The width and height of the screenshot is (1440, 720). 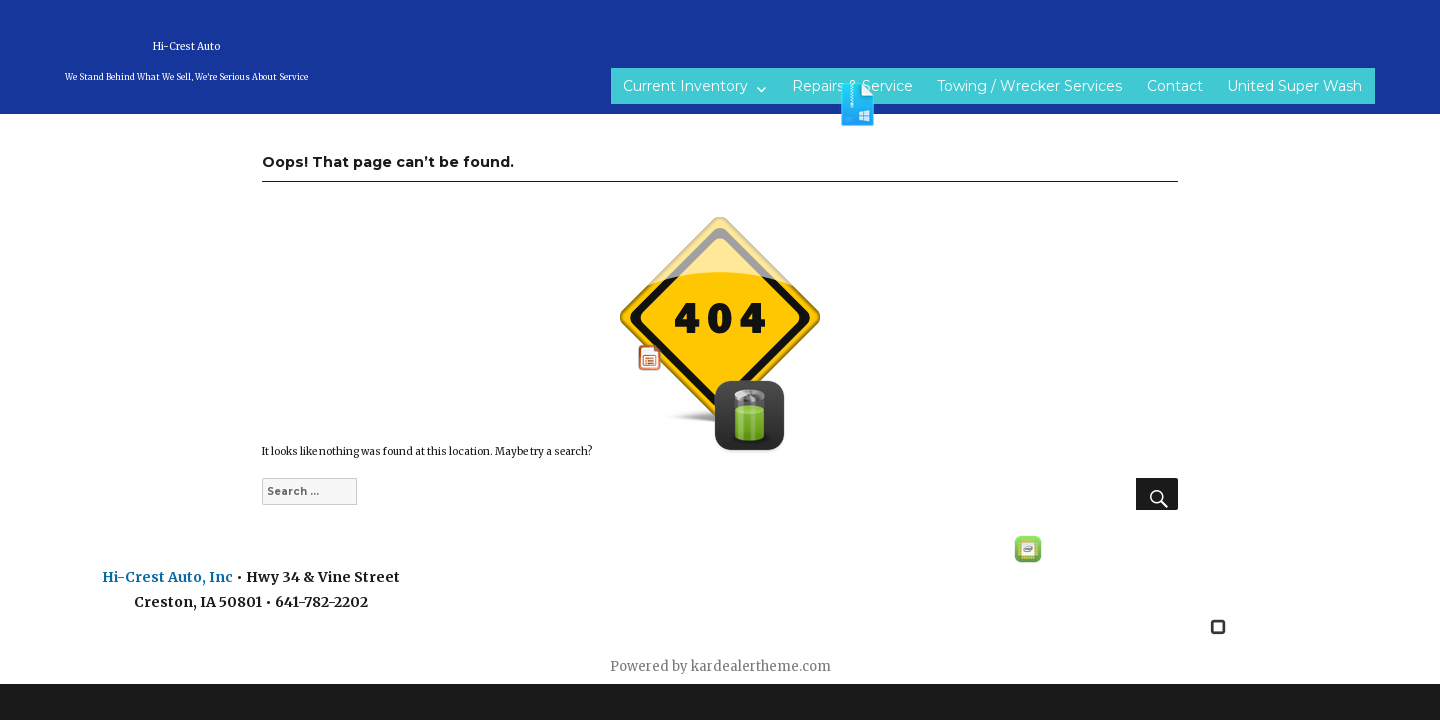 I want to click on libreoffice impress presentation file, so click(x=649, y=357).